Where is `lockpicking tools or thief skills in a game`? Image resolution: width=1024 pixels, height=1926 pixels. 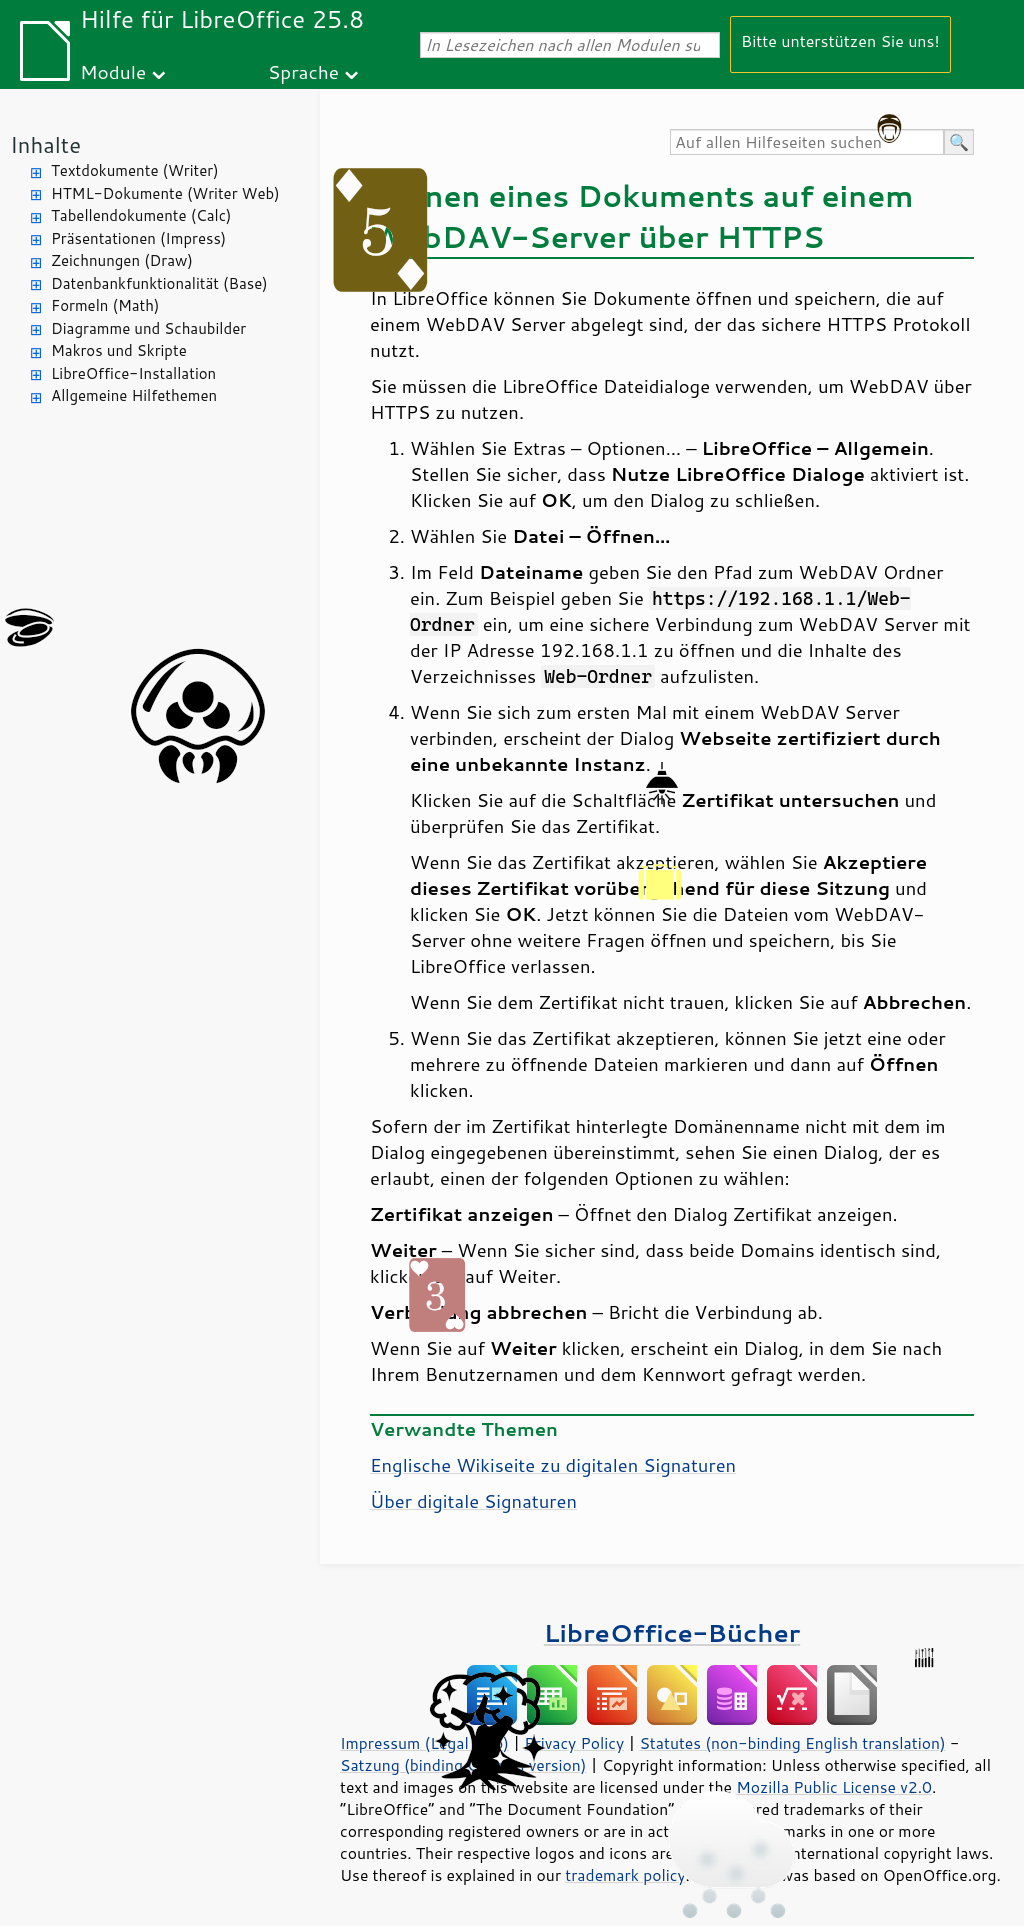
lockpicking tools or thief skills in a game is located at coordinates (924, 1657).